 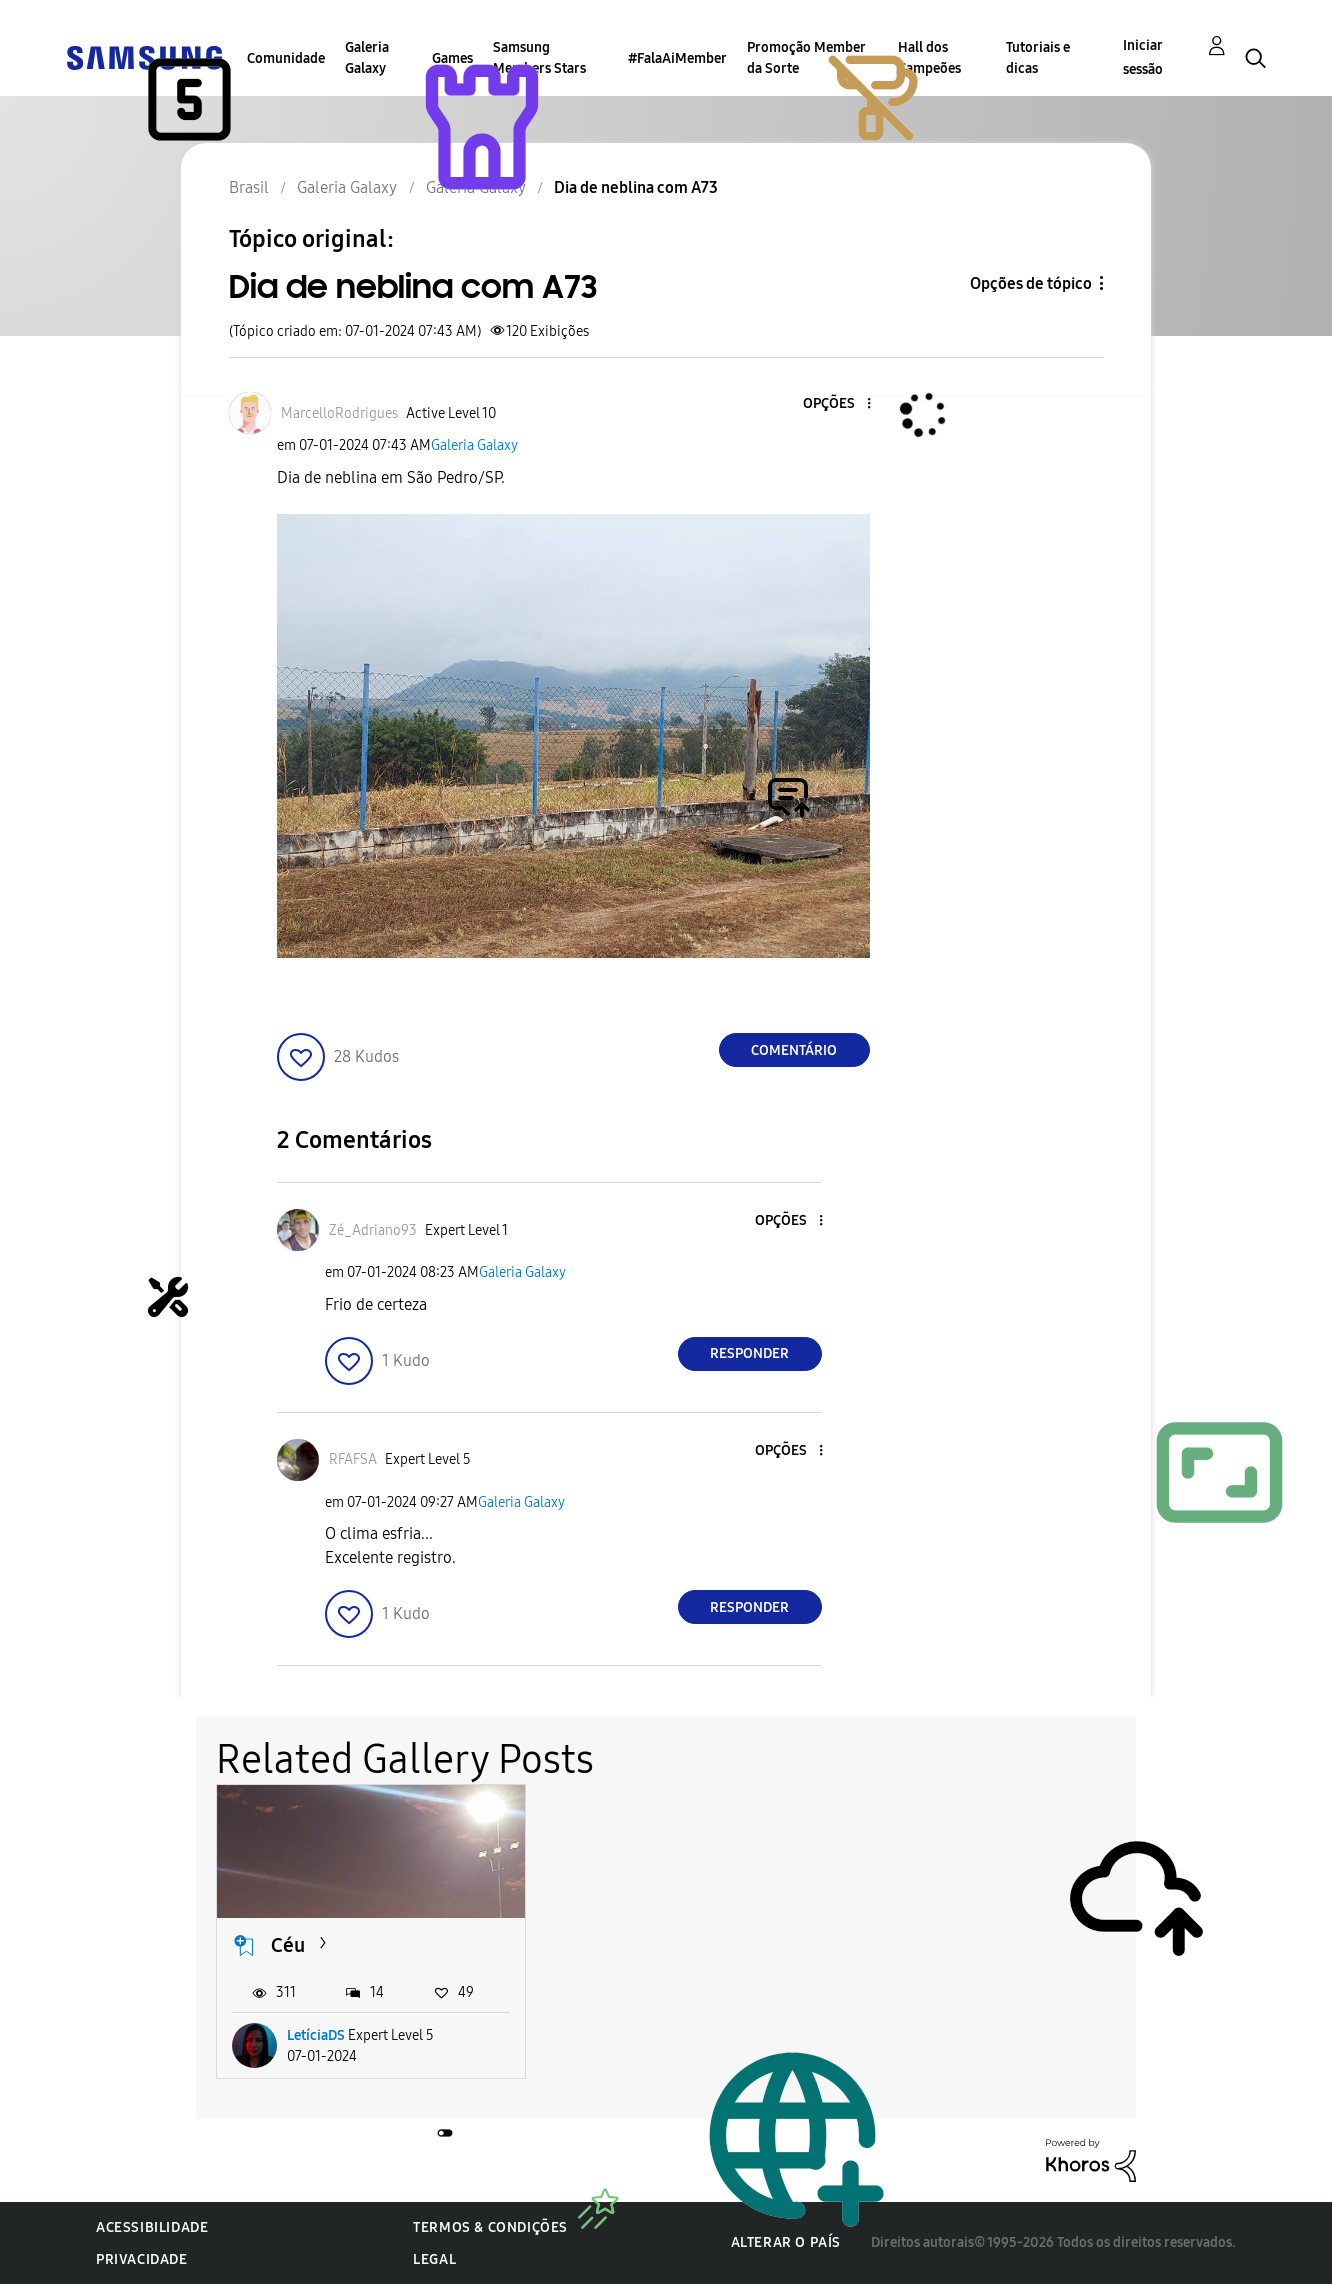 What do you see at coordinates (168, 1297) in the screenshot?
I see `access settings or configuration options` at bounding box center [168, 1297].